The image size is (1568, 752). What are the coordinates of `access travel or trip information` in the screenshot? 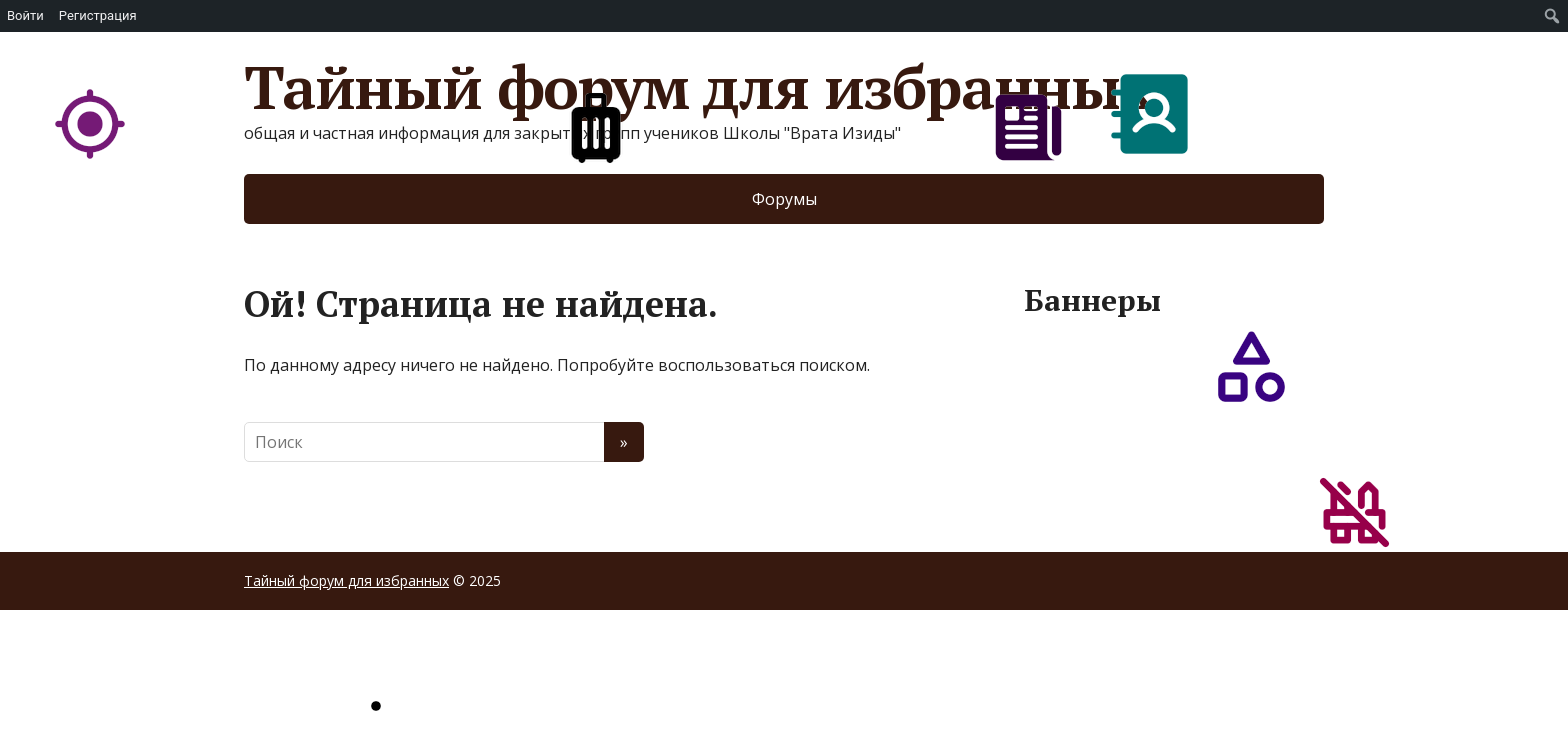 It's located at (596, 128).